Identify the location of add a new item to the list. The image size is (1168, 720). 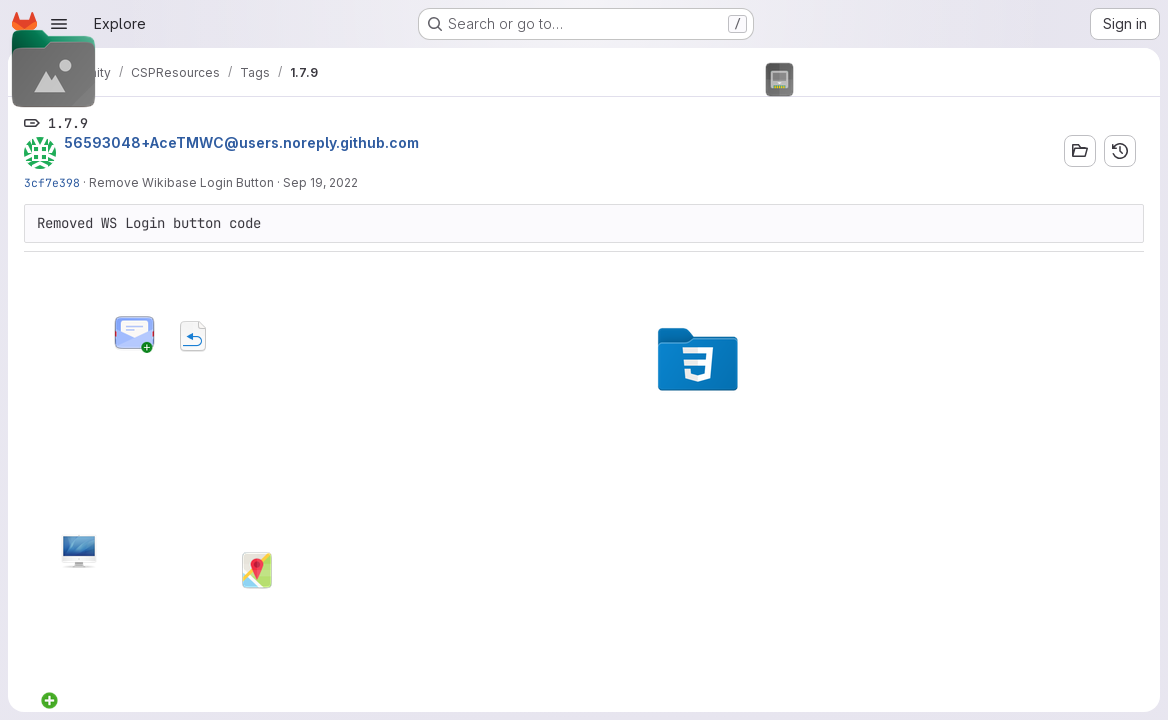
(49, 700).